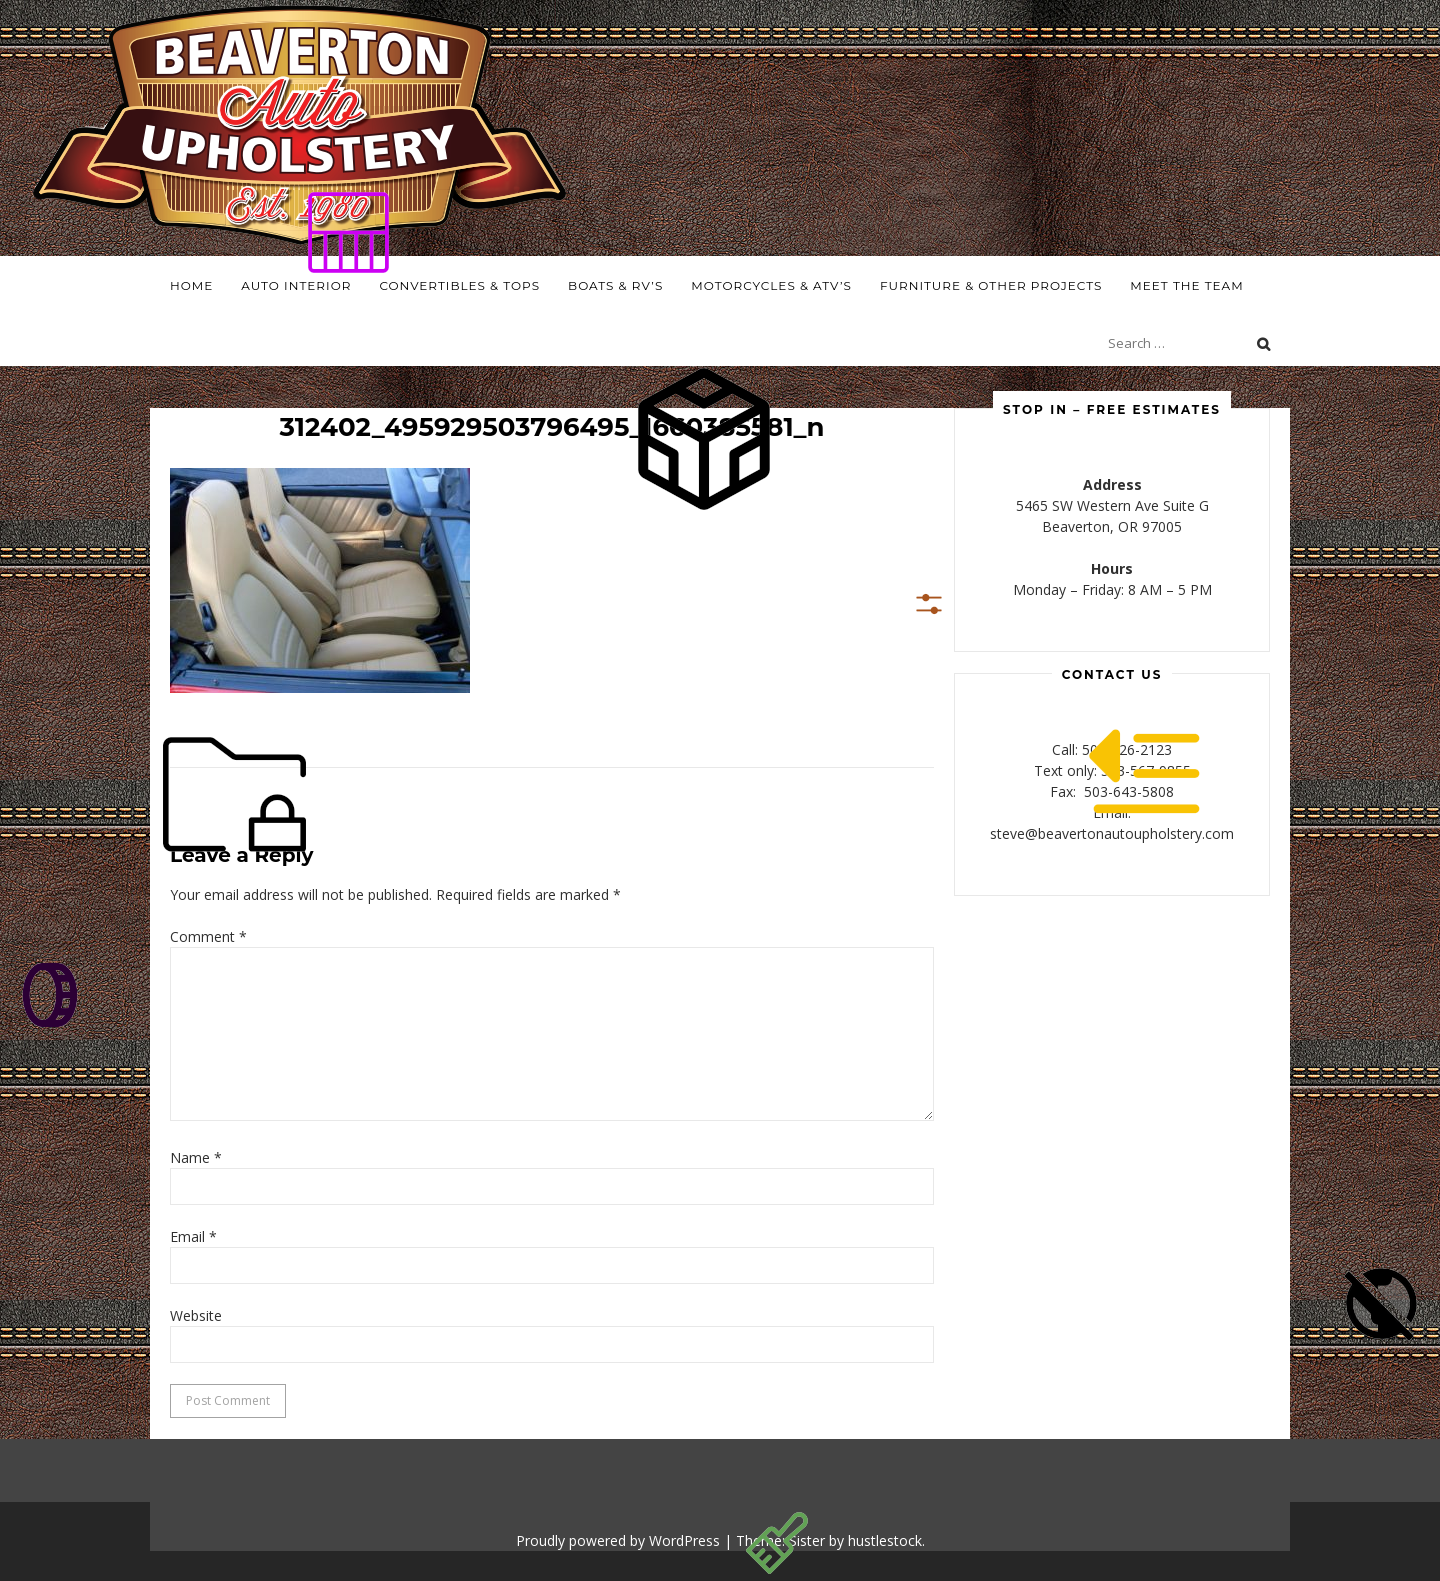 Image resolution: width=1440 pixels, height=1581 pixels. What do you see at coordinates (778, 1542) in the screenshot?
I see `access painting or drawing tools` at bounding box center [778, 1542].